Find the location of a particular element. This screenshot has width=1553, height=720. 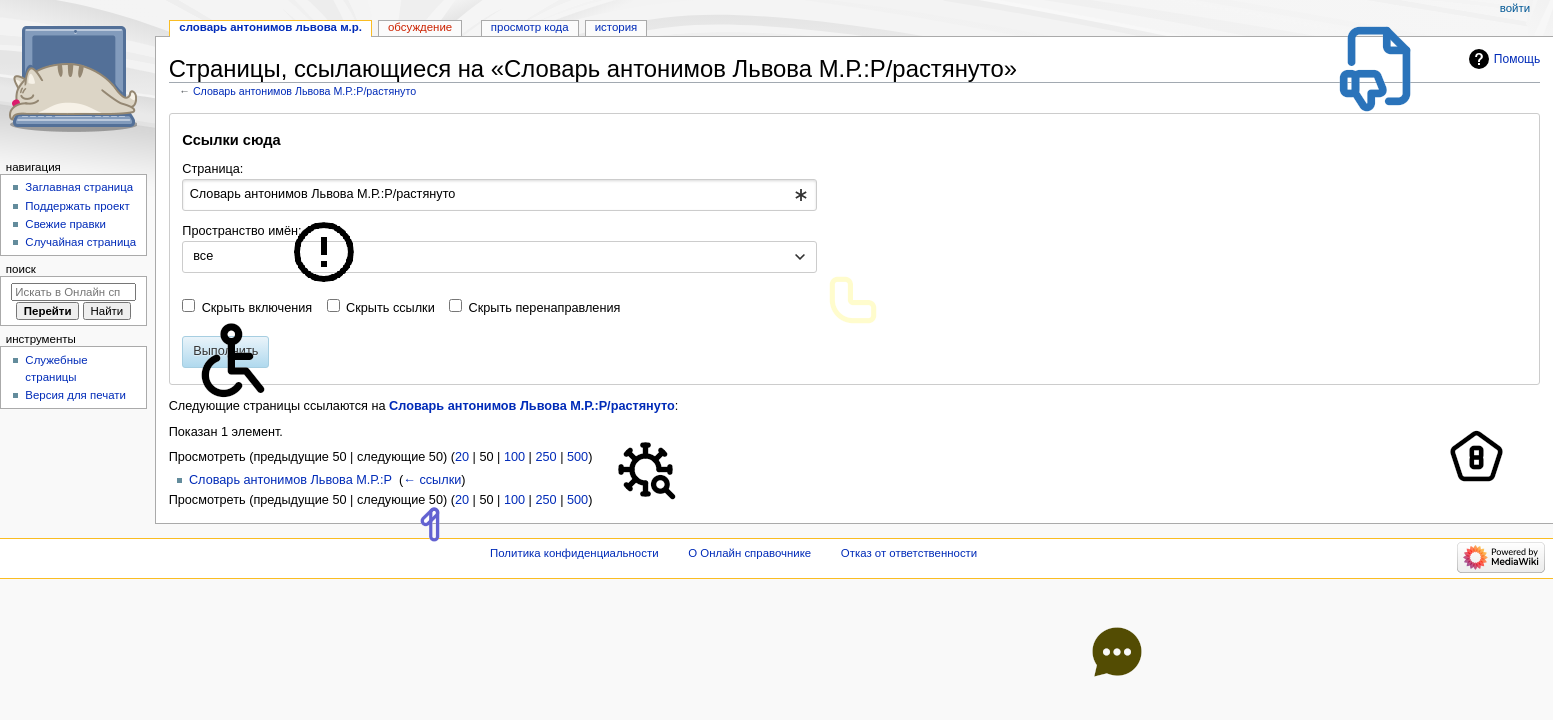

access google one subscription settings is located at coordinates (432, 524).